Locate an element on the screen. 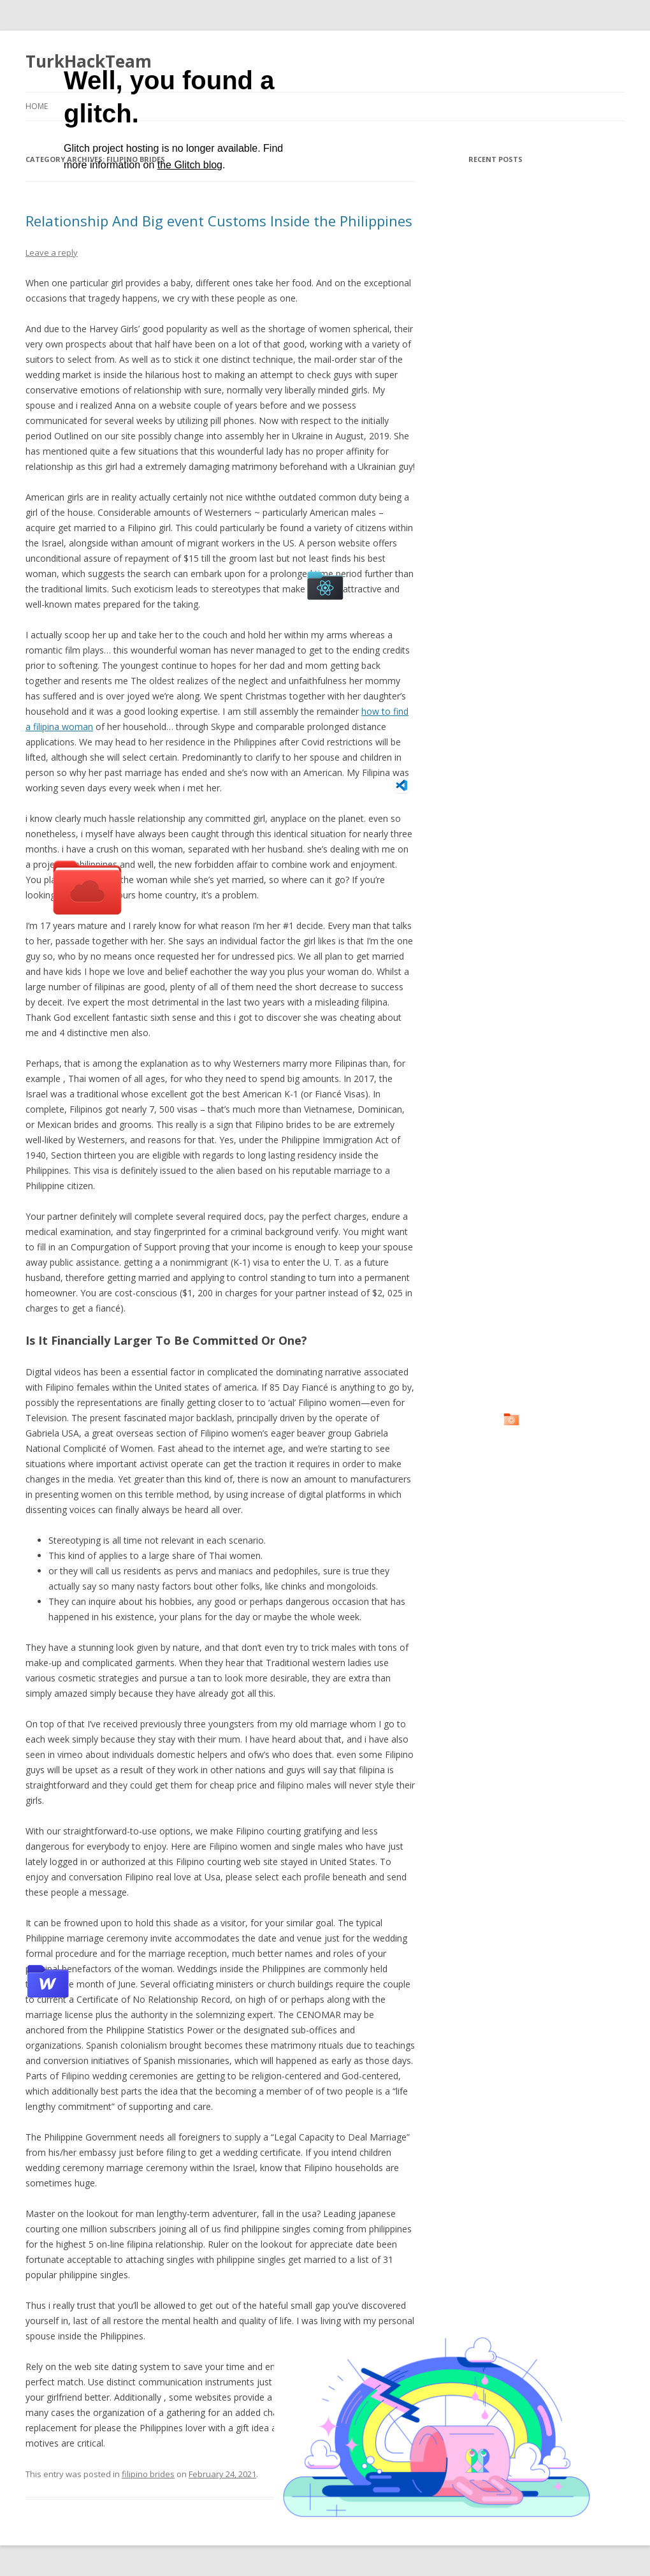  folder containing Webflow project files is located at coordinates (48, 1982).